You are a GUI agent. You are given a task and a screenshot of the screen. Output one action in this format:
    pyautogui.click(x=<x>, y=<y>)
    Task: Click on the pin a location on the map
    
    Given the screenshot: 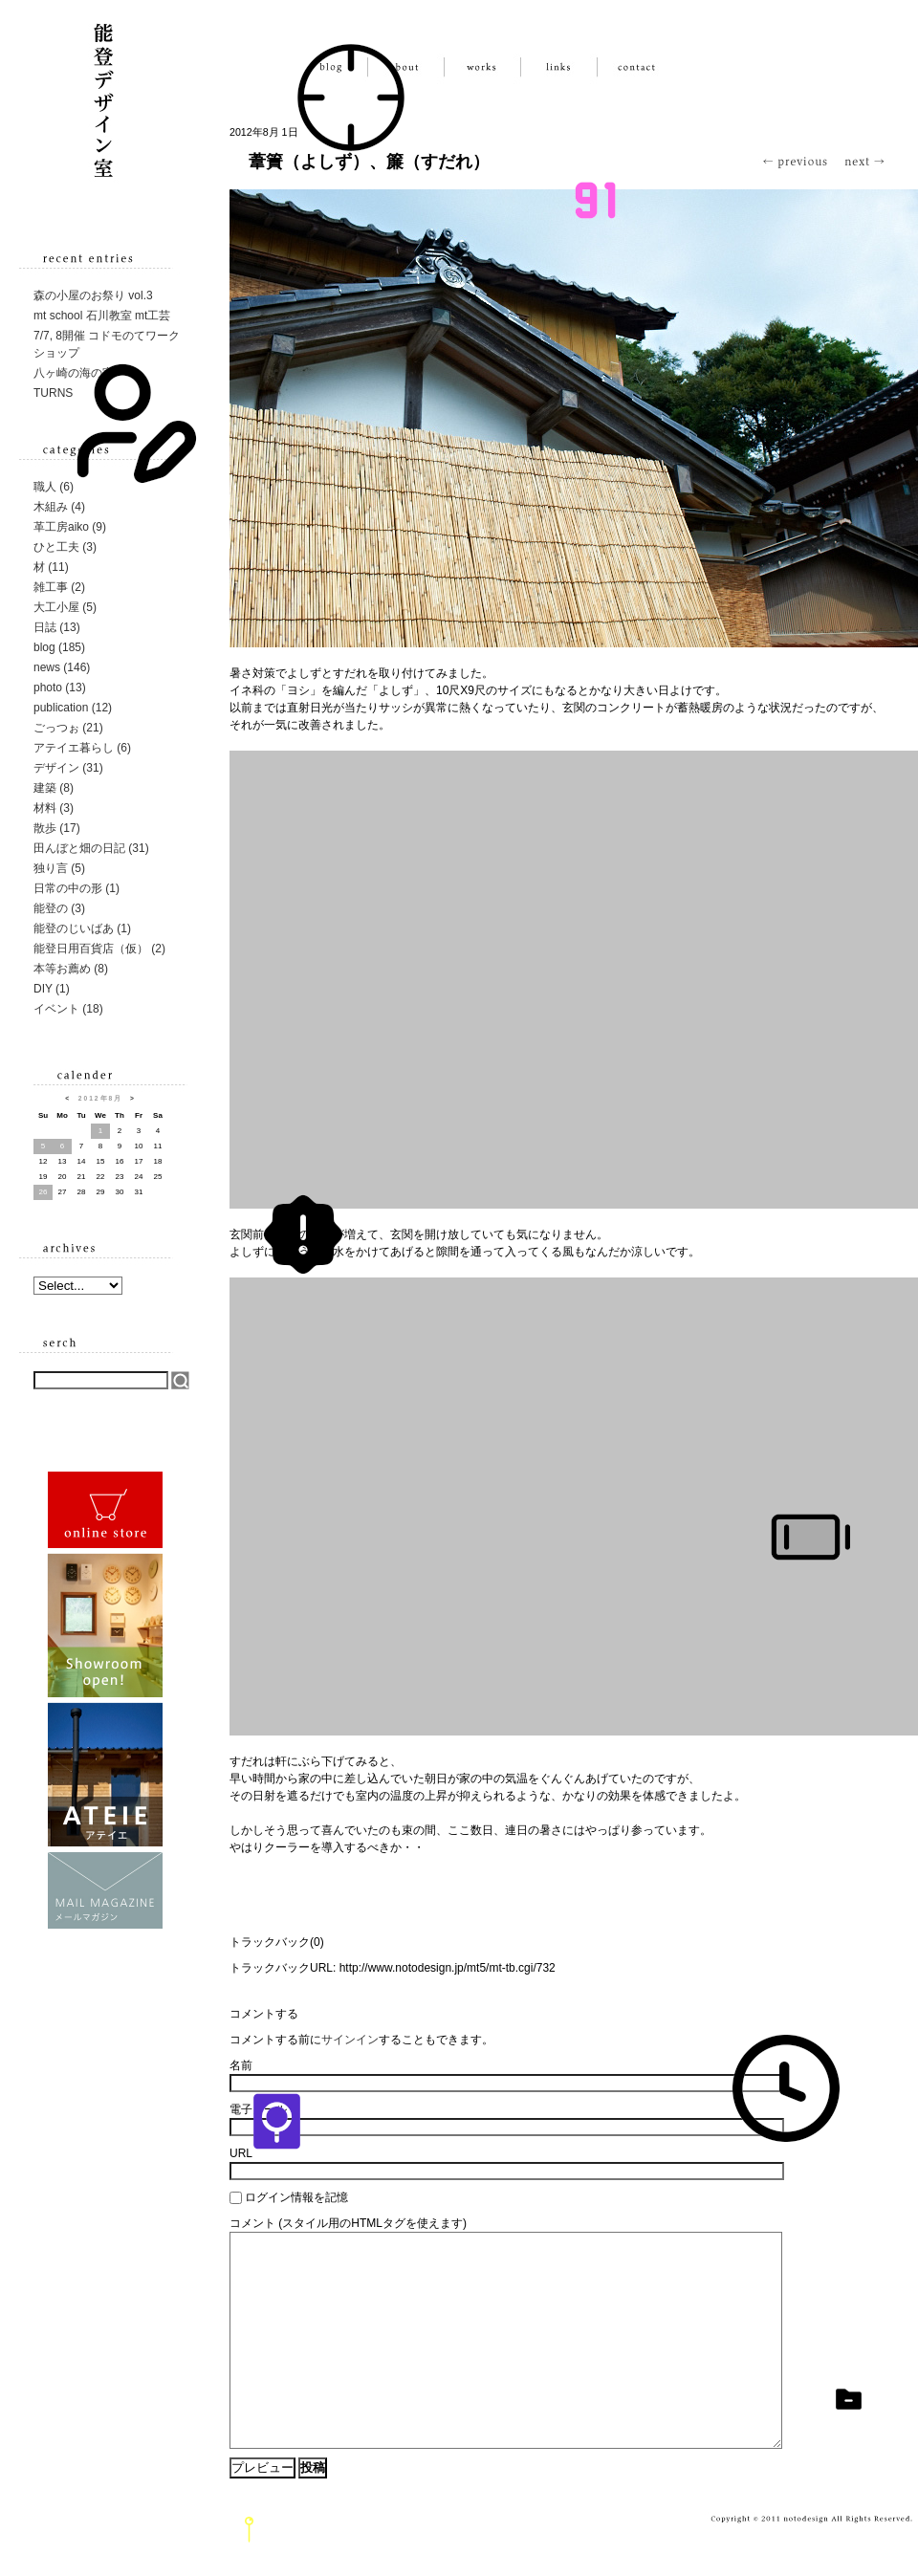 What is the action you would take?
    pyautogui.click(x=249, y=2529)
    